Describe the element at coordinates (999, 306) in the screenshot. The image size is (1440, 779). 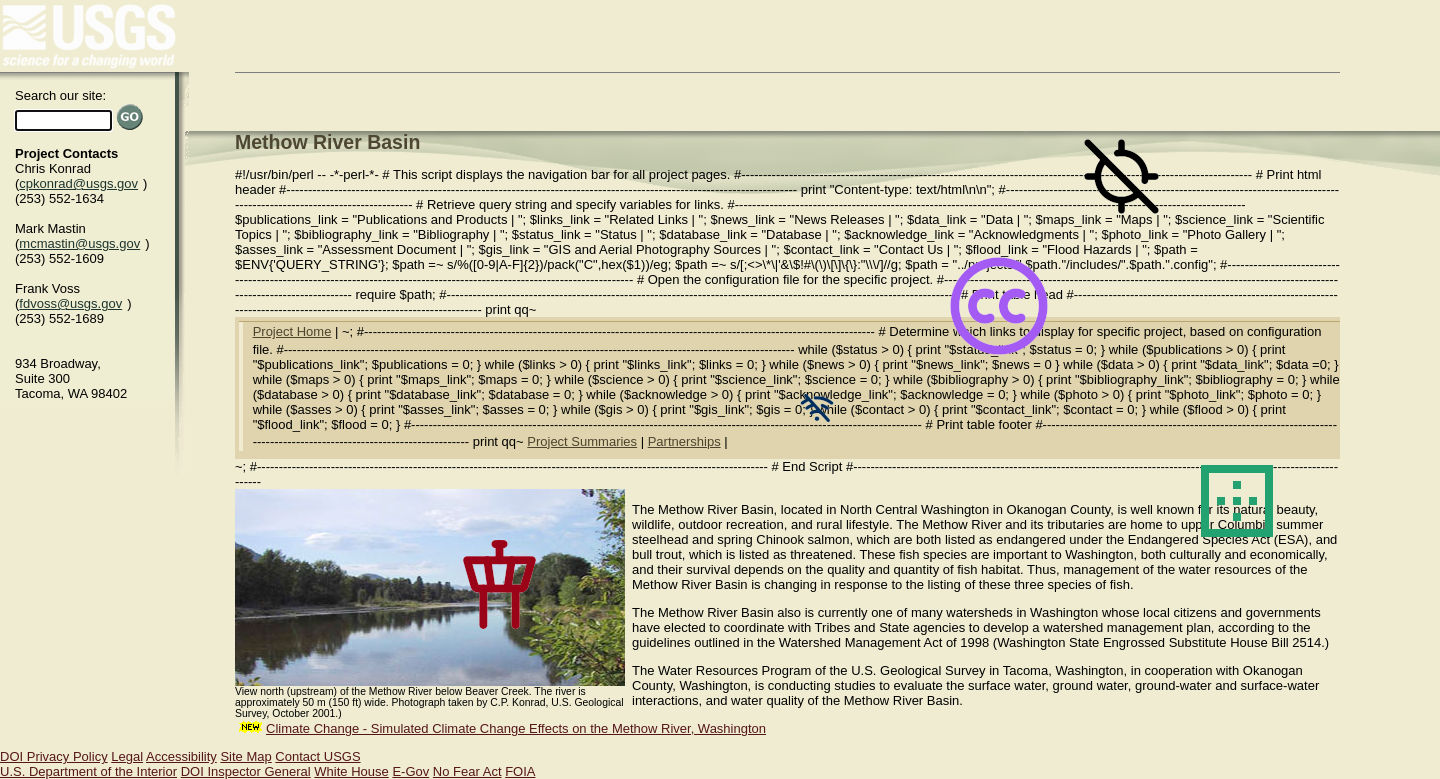
I see `indicates content is licensed under creative commons` at that location.